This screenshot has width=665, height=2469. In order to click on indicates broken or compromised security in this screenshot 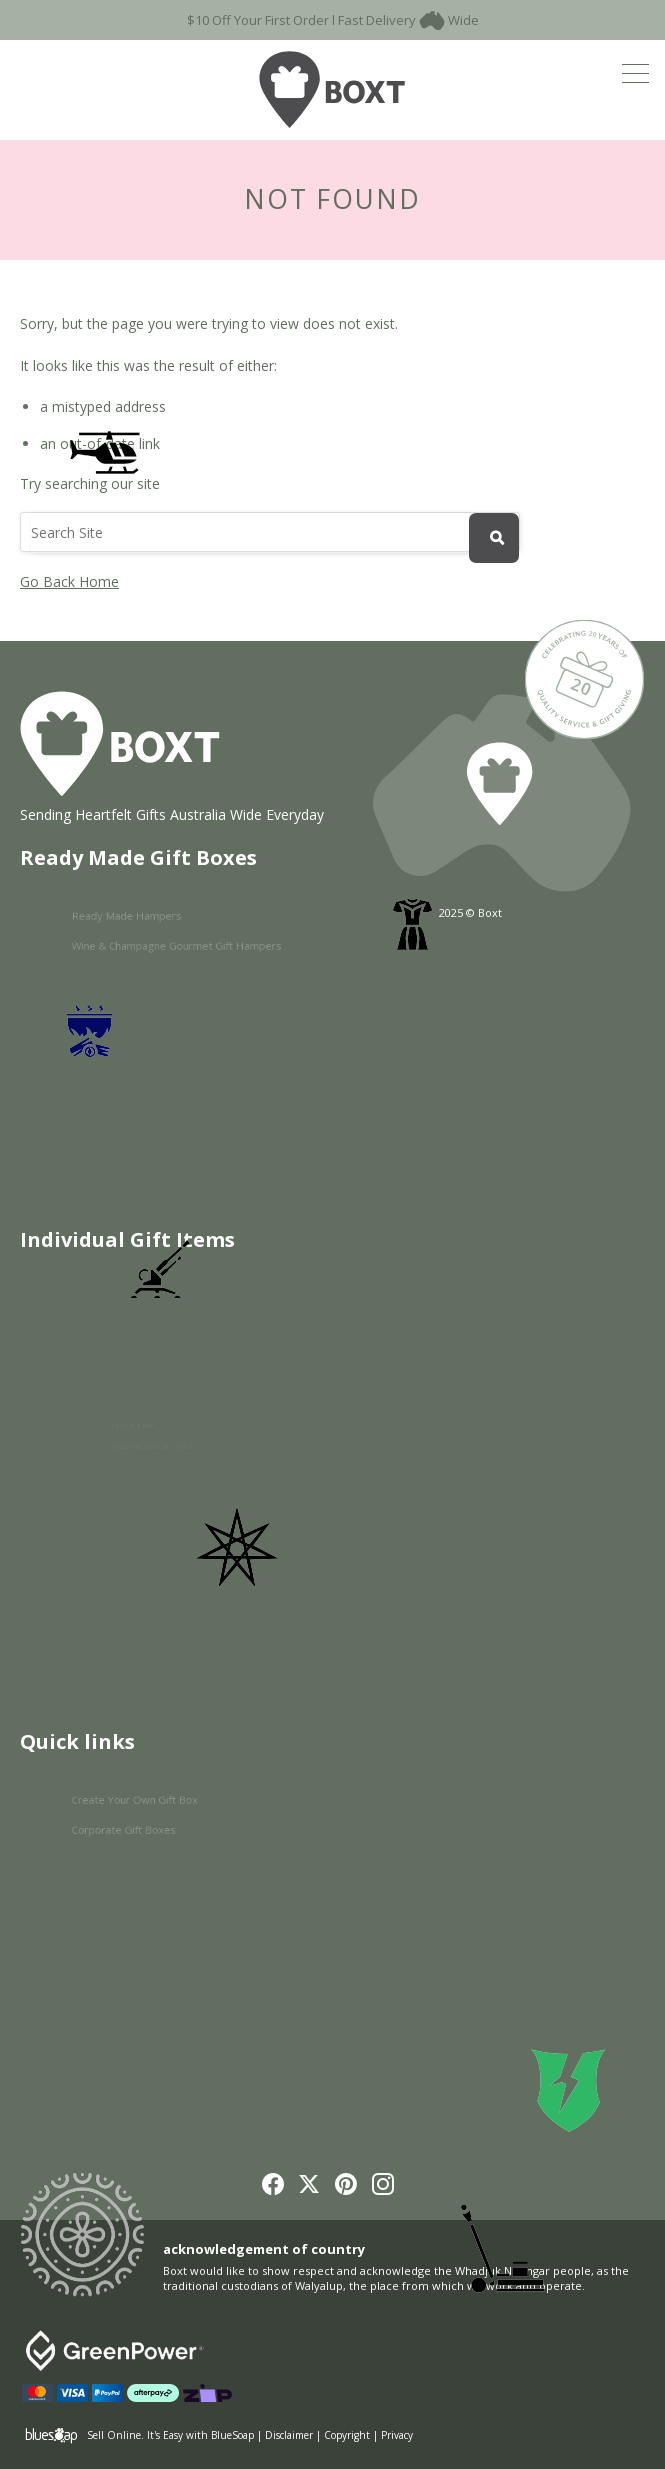, I will do `click(567, 2090)`.